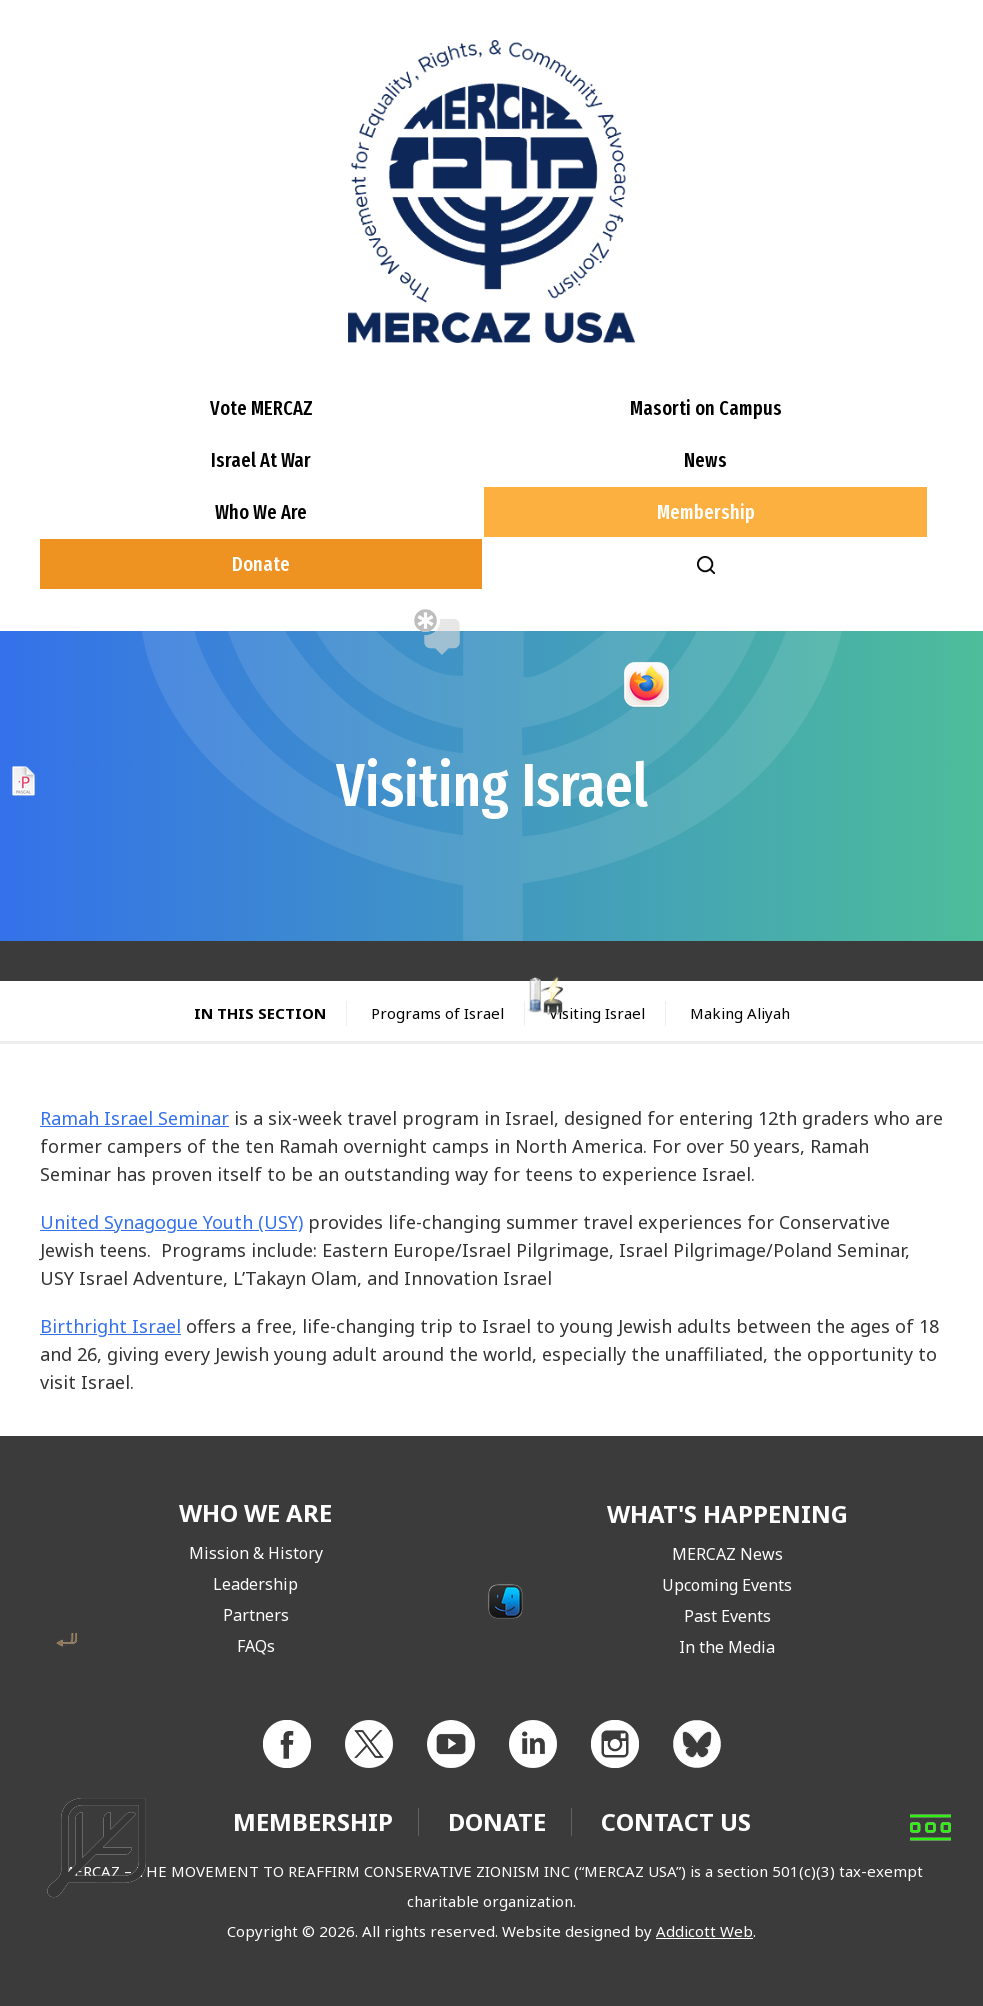 The height and width of the screenshot is (2006, 983). Describe the element at coordinates (437, 632) in the screenshot. I see `configure notification settings` at that location.